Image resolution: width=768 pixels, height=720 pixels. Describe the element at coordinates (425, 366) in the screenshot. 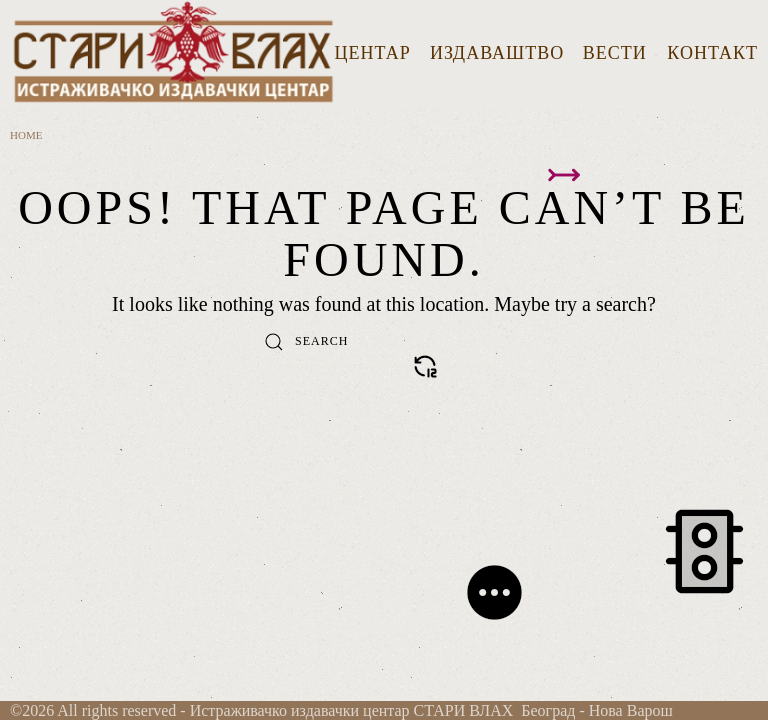

I see `switch to 12-hour time format` at that location.